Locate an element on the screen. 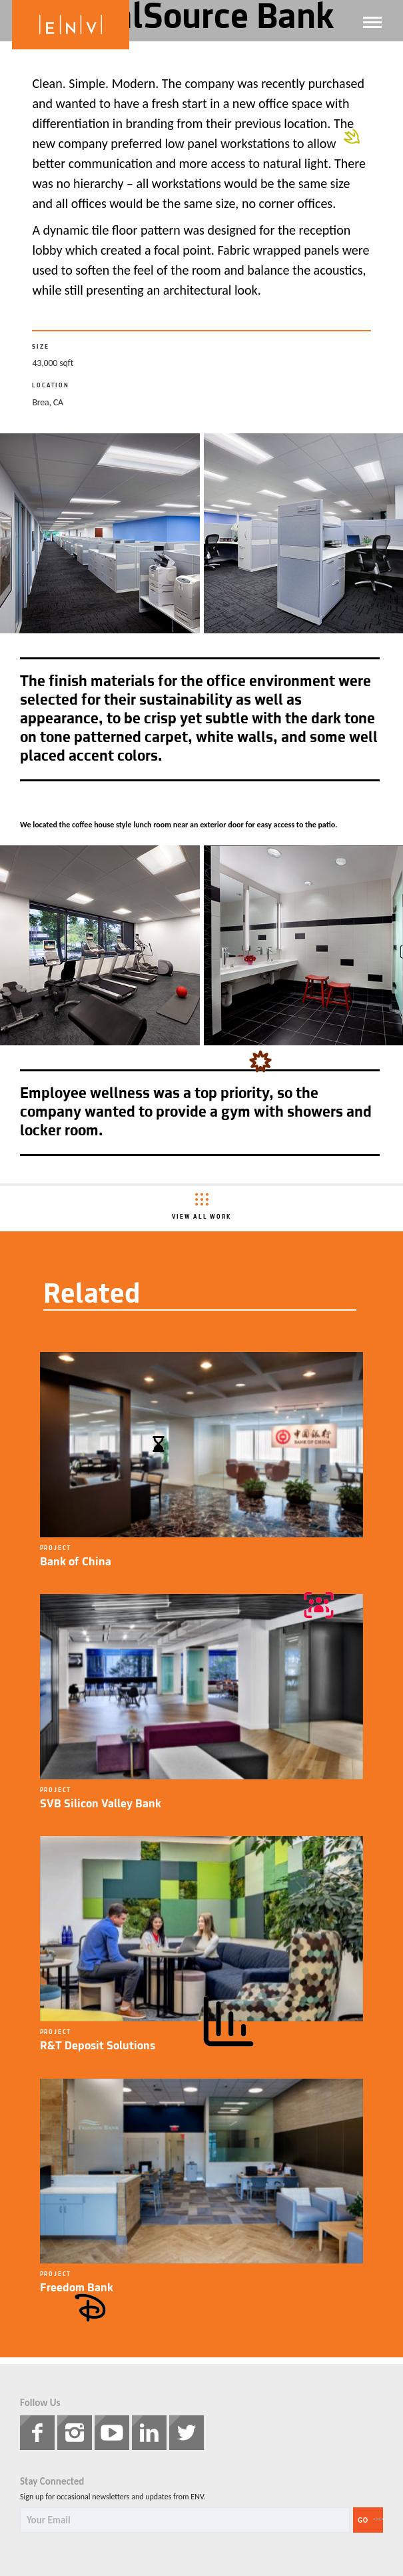  swift programming language logo is located at coordinates (351, 136).